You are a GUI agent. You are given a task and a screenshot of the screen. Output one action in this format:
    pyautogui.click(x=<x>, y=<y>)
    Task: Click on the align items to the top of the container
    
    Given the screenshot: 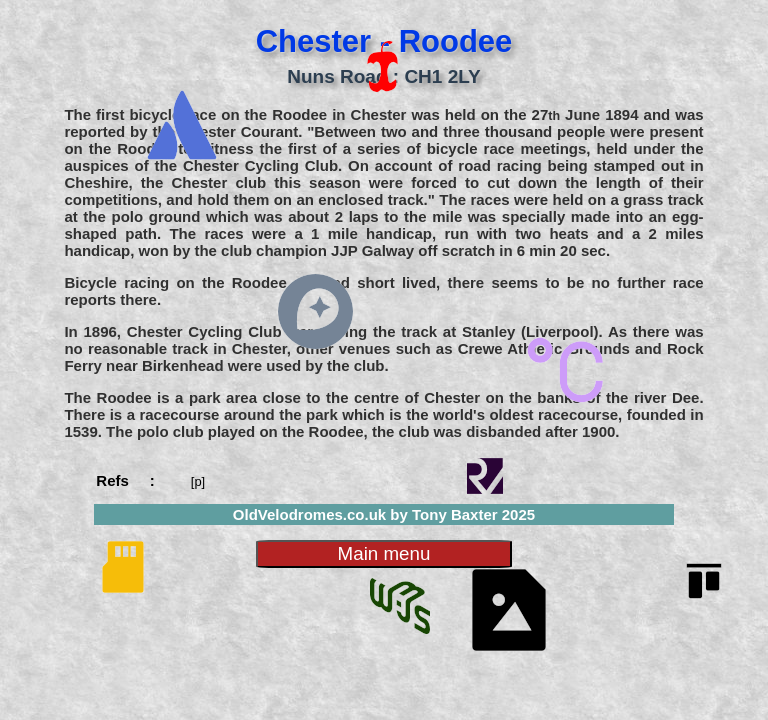 What is the action you would take?
    pyautogui.click(x=704, y=581)
    